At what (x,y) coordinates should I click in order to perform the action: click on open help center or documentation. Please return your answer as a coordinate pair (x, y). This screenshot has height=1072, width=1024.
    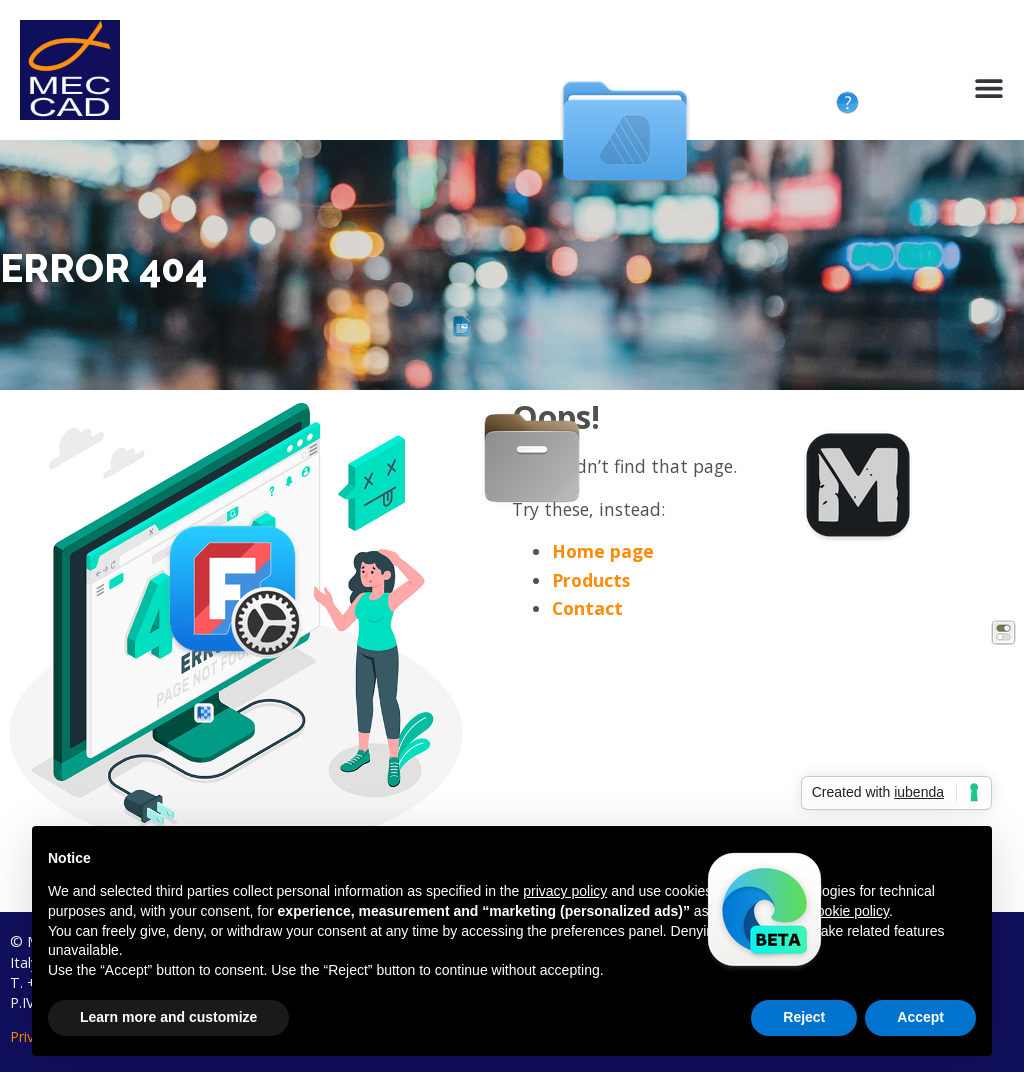
    Looking at the image, I should click on (847, 102).